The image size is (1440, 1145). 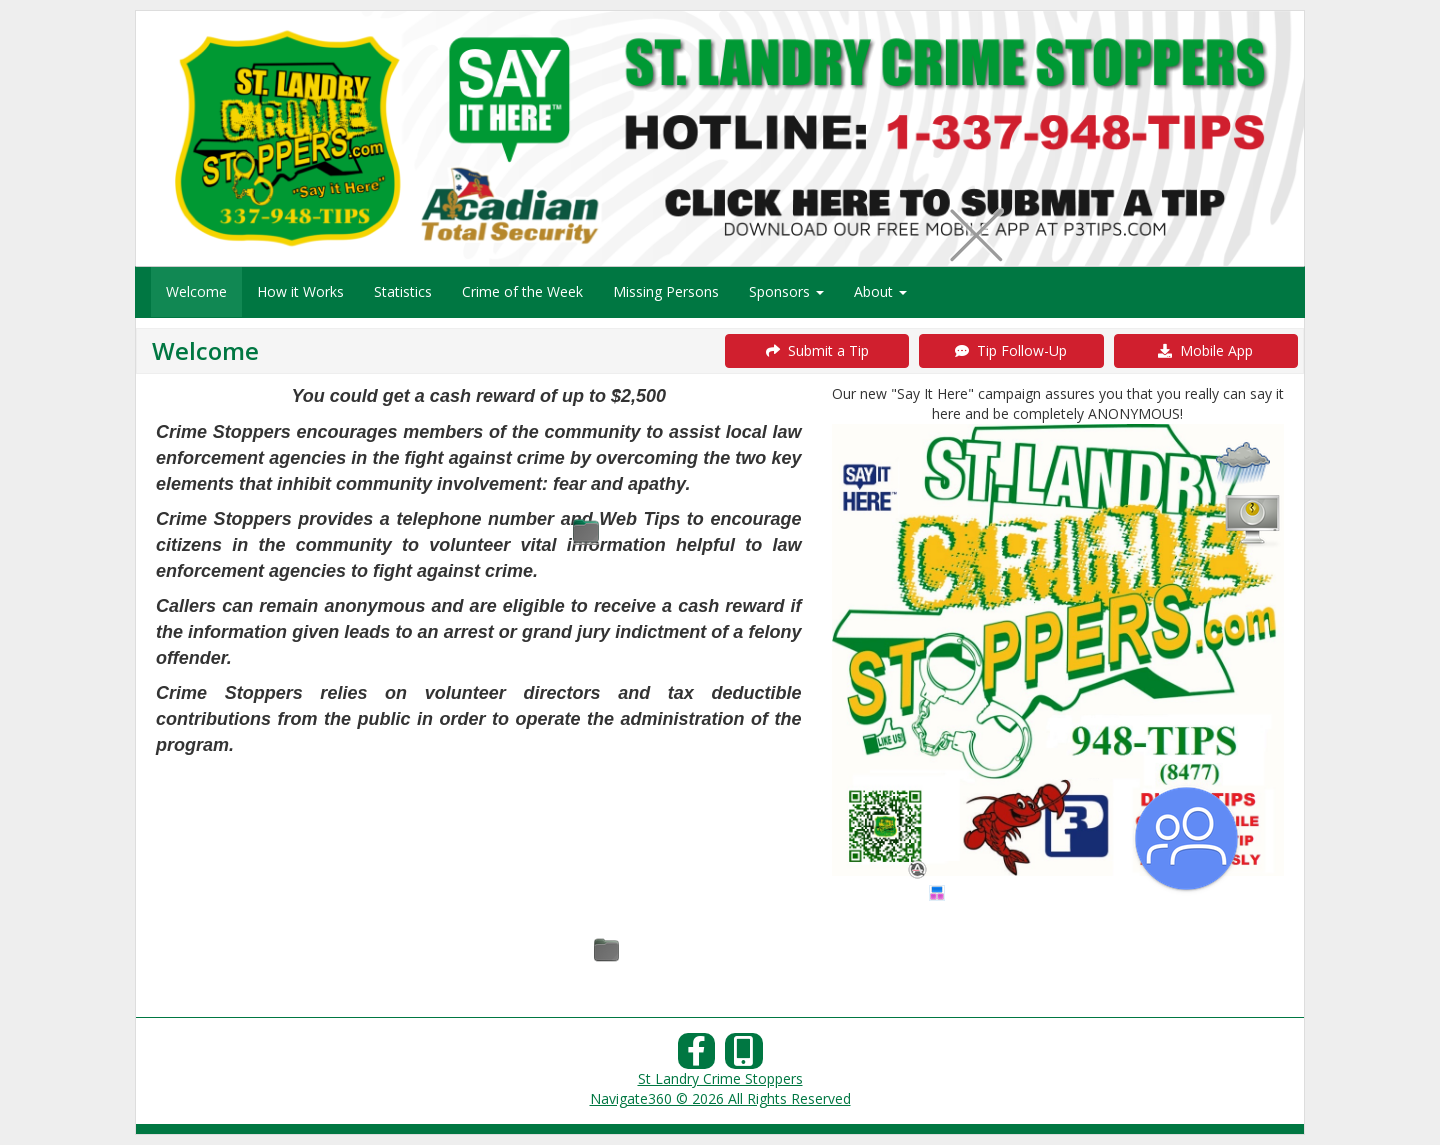 I want to click on access a remote or network folder, so click(x=586, y=532).